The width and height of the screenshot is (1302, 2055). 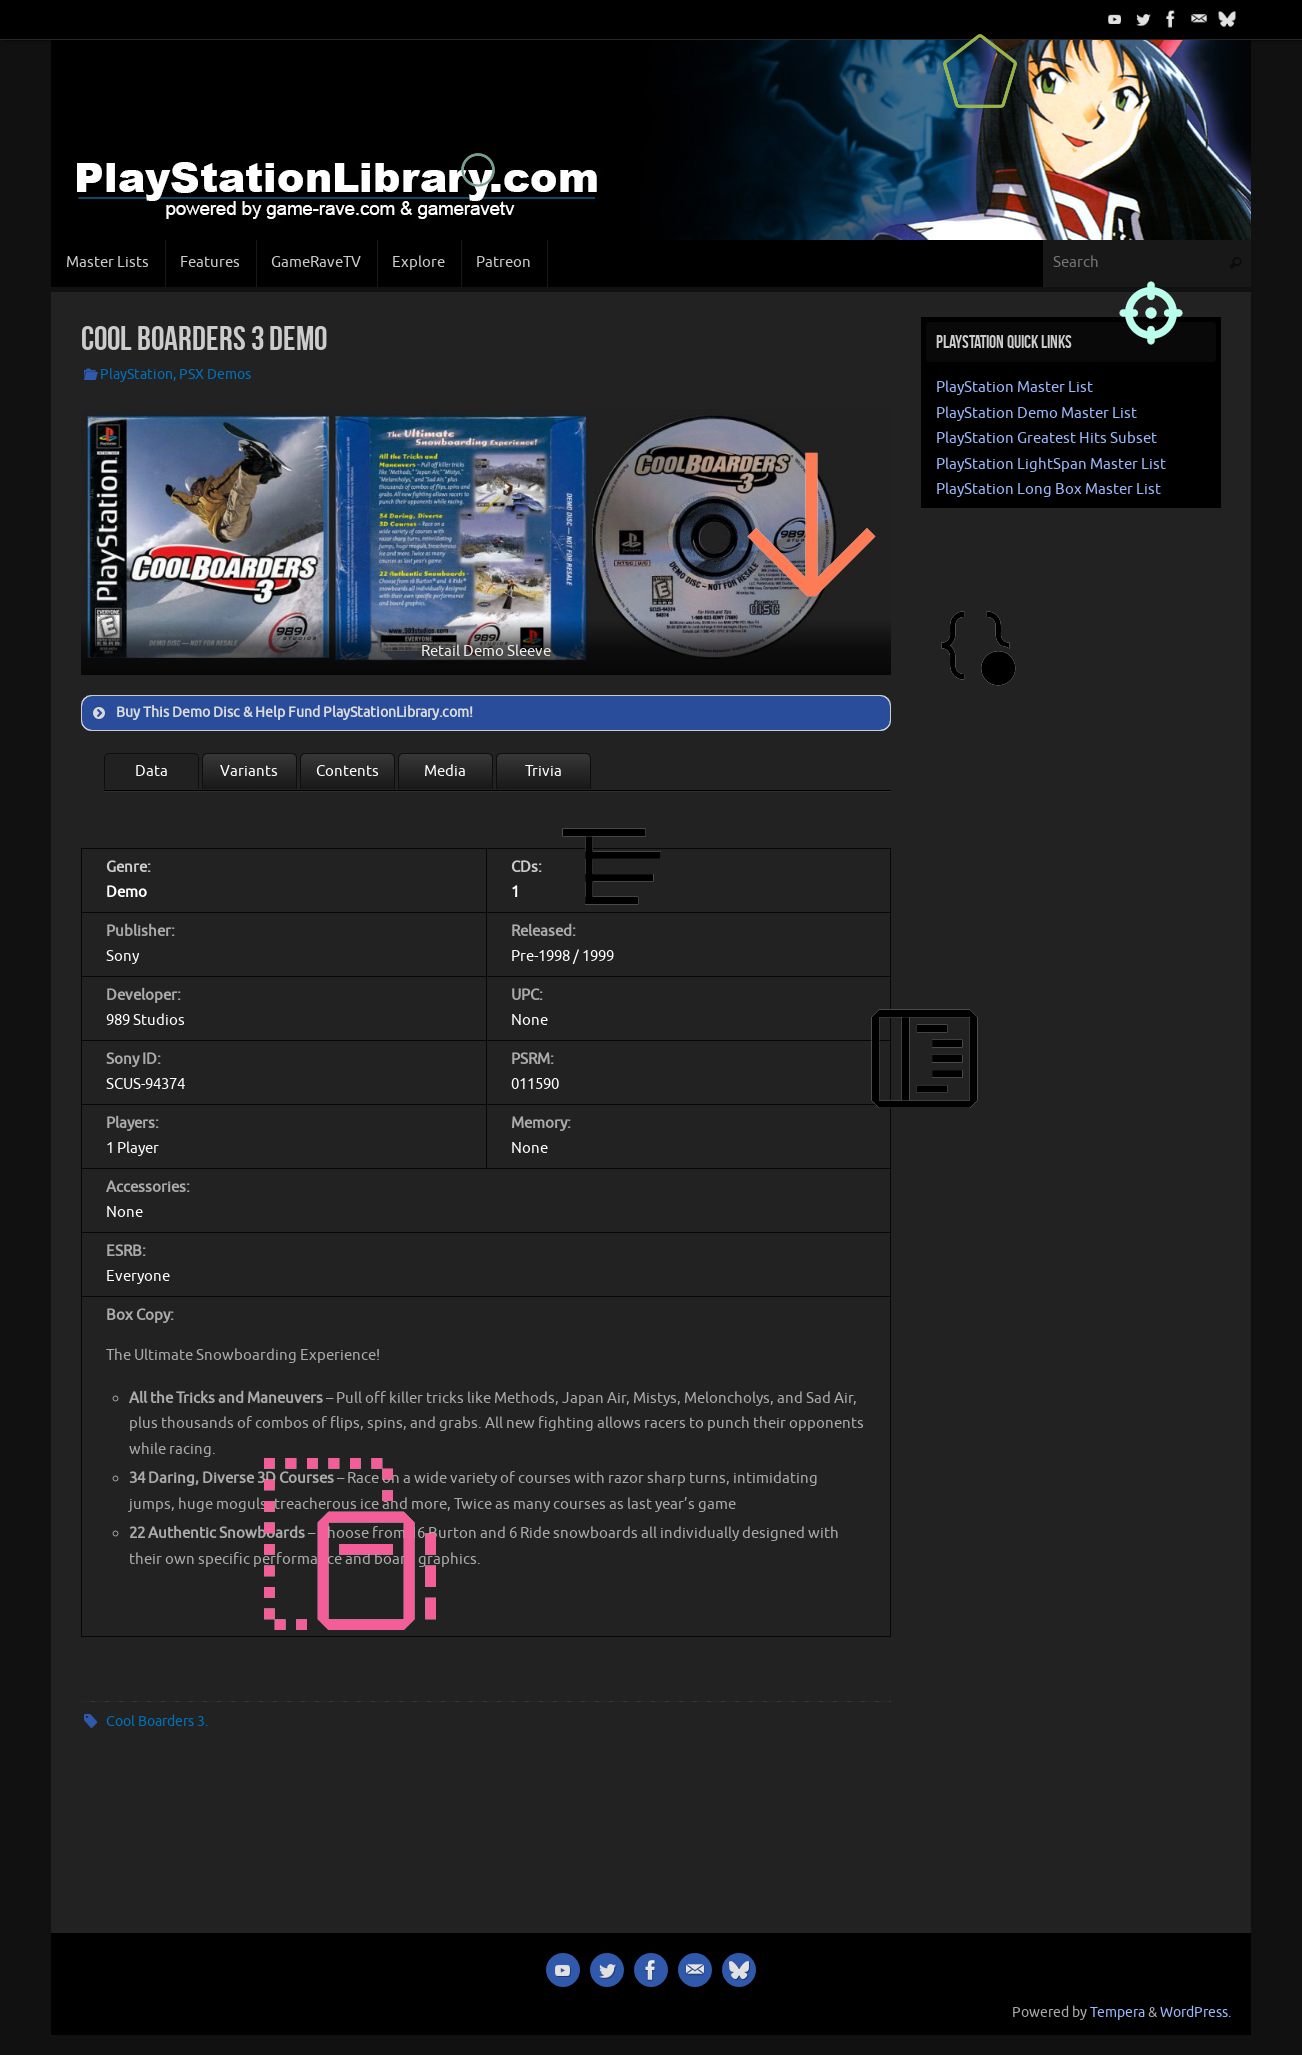 What do you see at coordinates (1151, 313) in the screenshot?
I see `center map on current location` at bounding box center [1151, 313].